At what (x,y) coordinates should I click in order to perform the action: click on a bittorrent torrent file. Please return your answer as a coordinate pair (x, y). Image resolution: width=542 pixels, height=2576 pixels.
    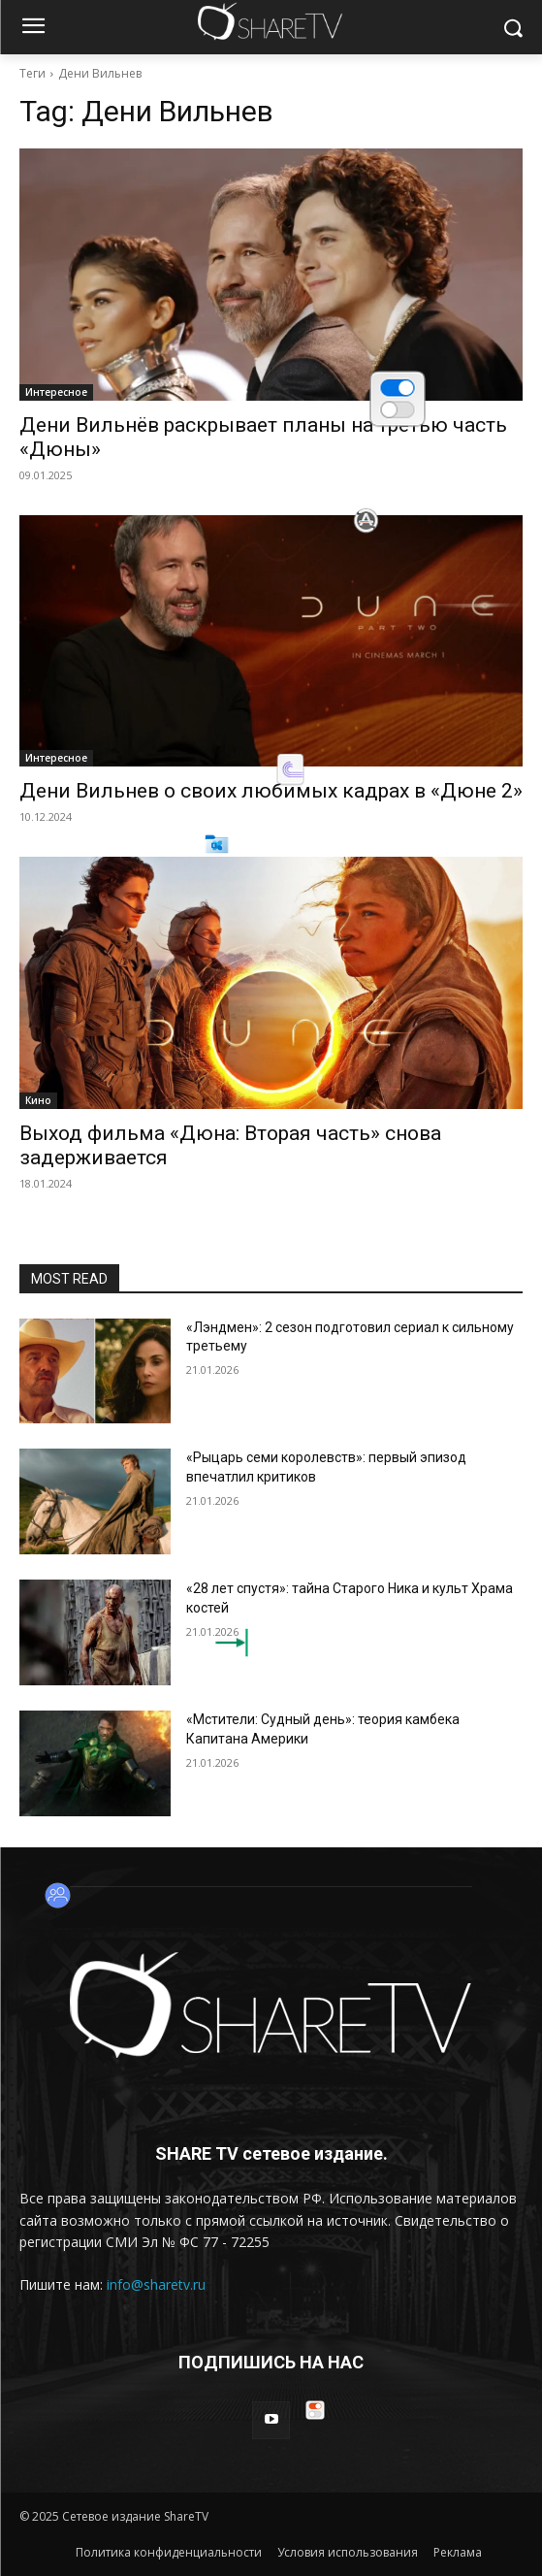
    Looking at the image, I should click on (290, 768).